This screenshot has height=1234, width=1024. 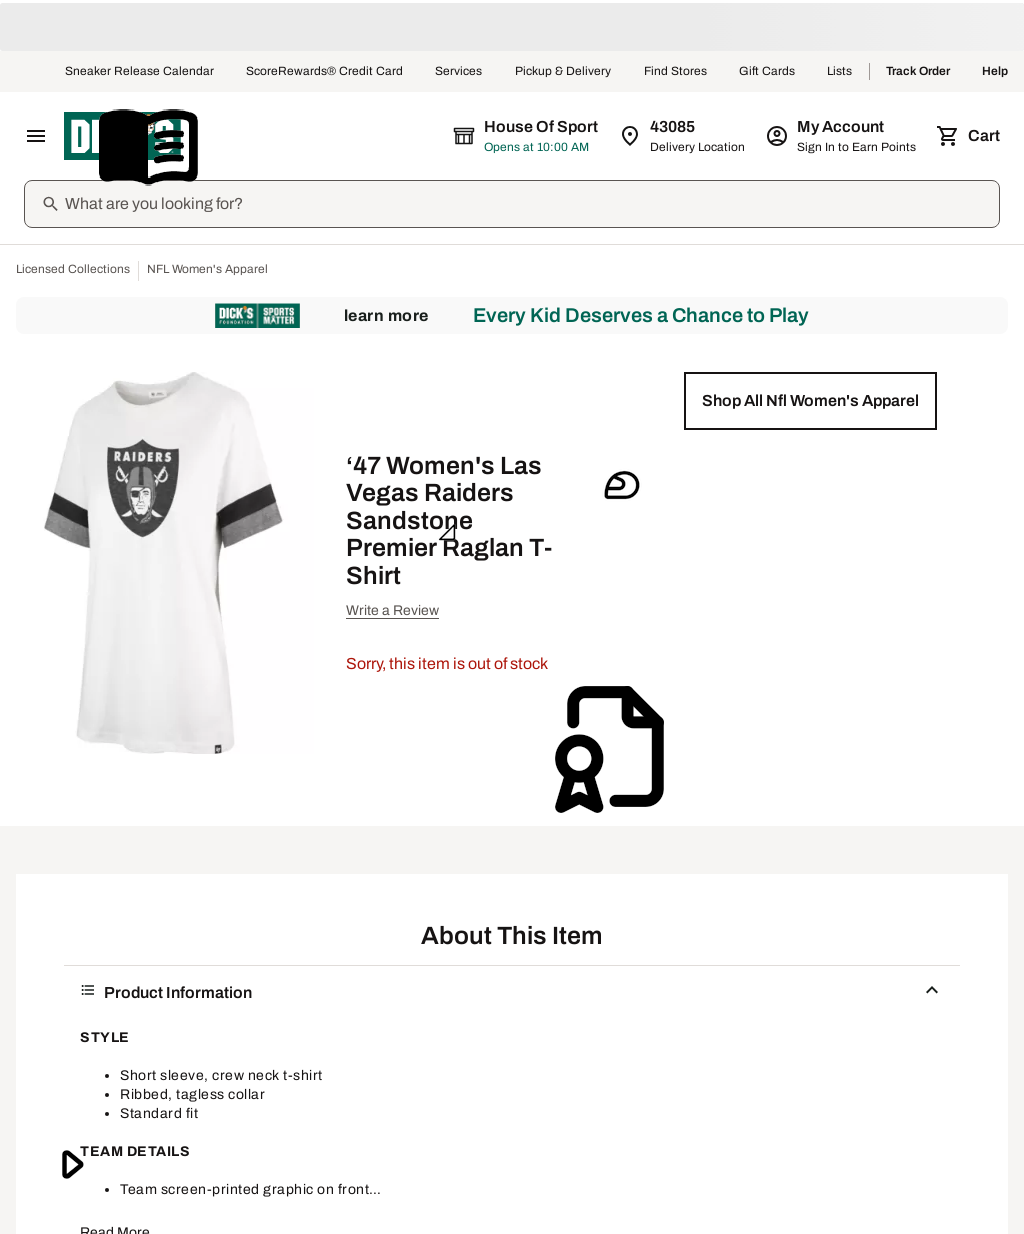 I want to click on access motorsports or racing content, so click(x=622, y=485).